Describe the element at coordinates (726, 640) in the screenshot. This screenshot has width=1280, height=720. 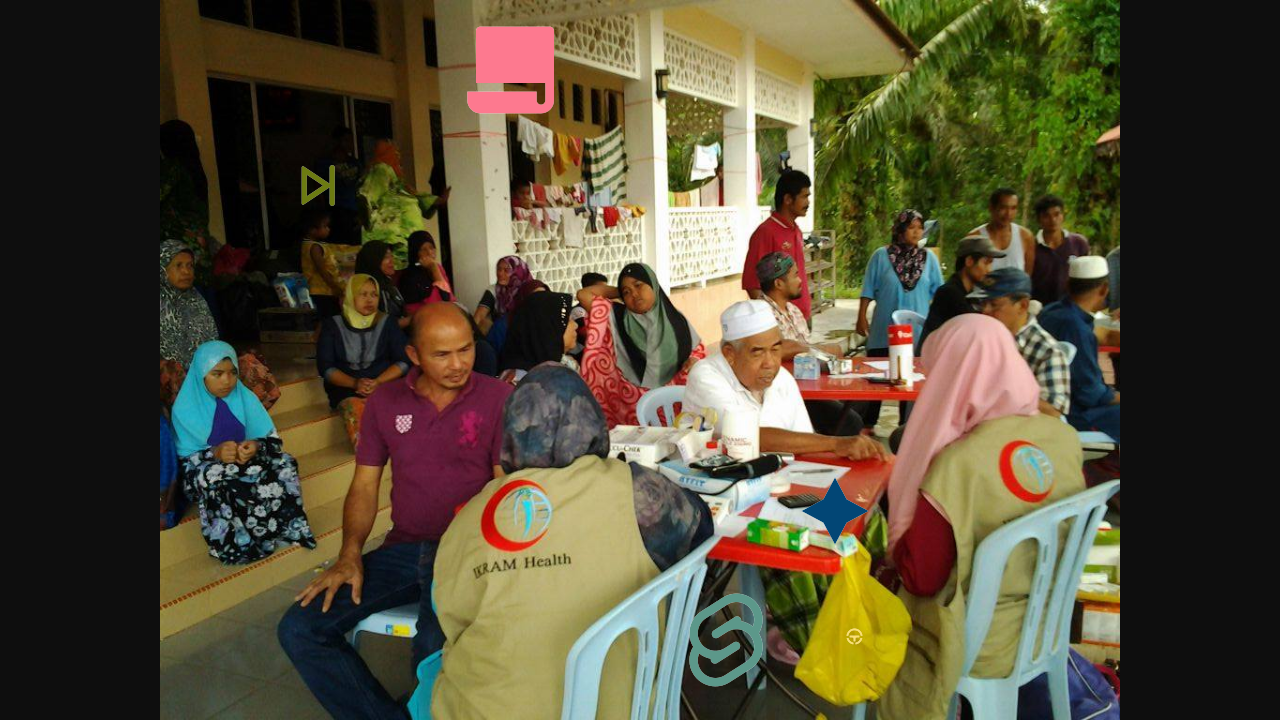
I see `svelte framework logo` at that location.